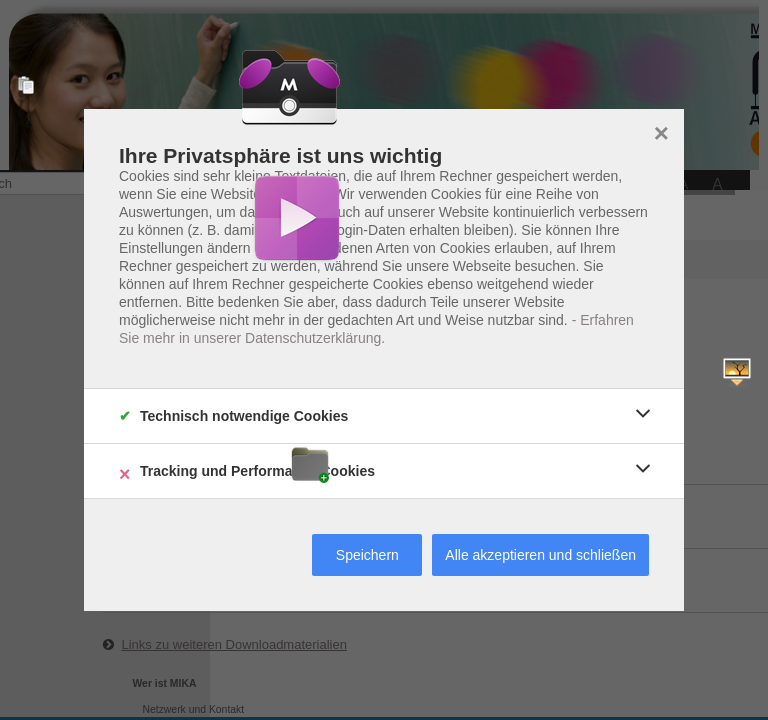 The height and width of the screenshot is (720, 768). I want to click on access audio and video codec settings, so click(297, 218).